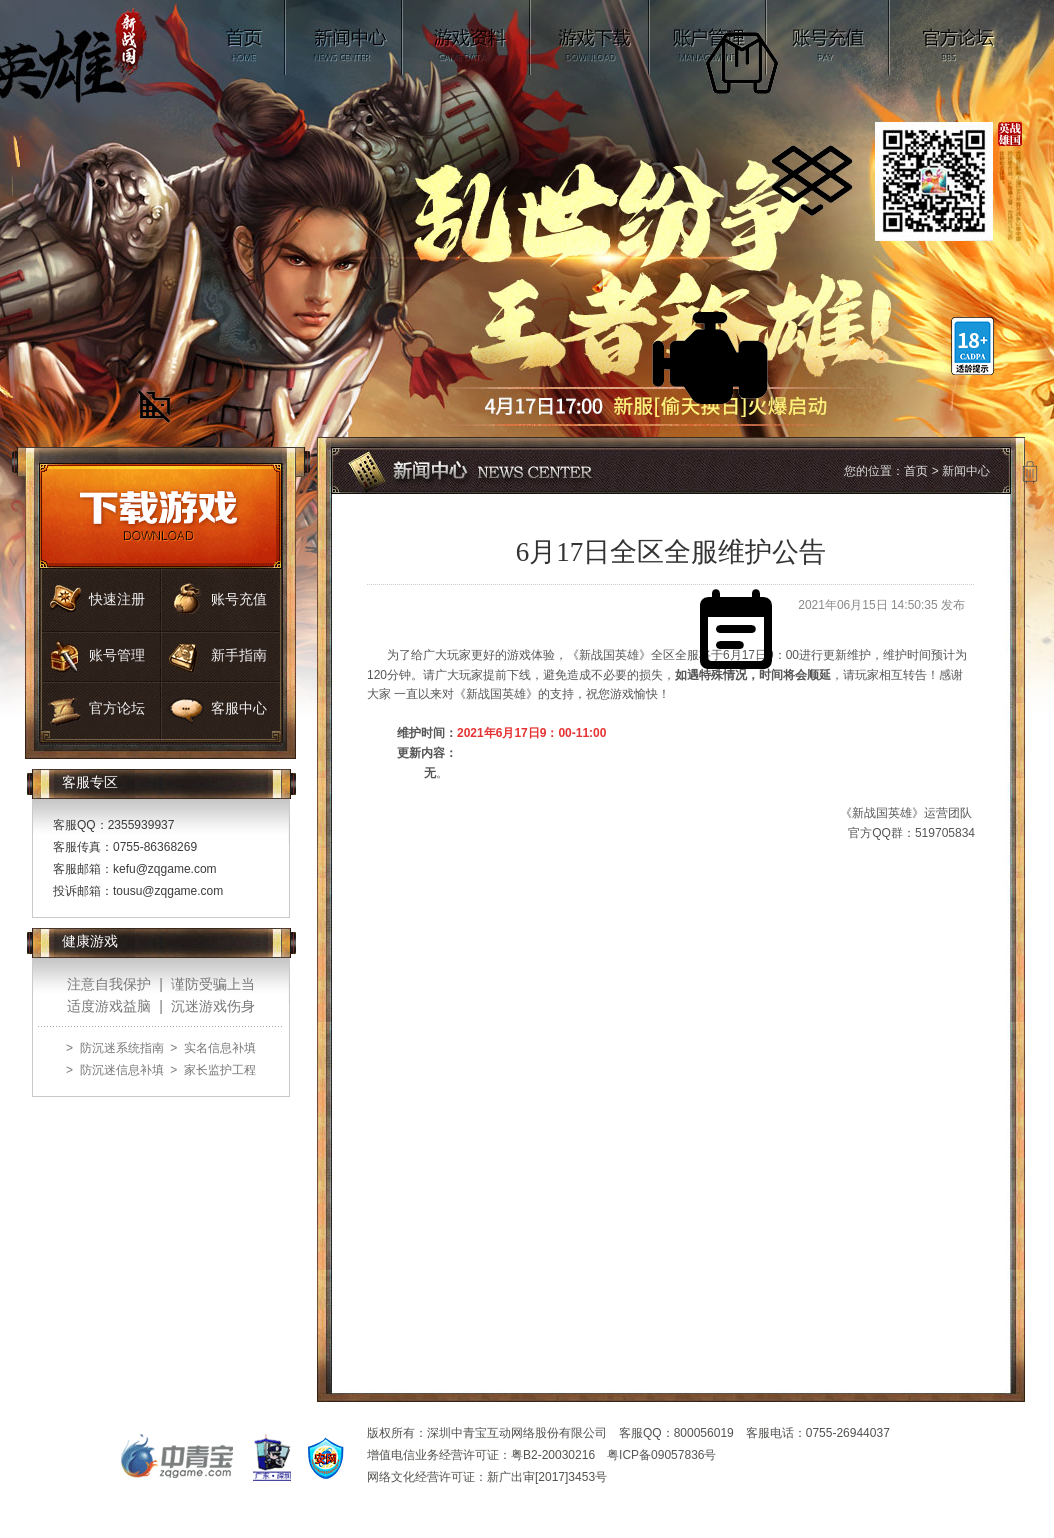  I want to click on browse hoodies or sweatshirts, so click(742, 63).